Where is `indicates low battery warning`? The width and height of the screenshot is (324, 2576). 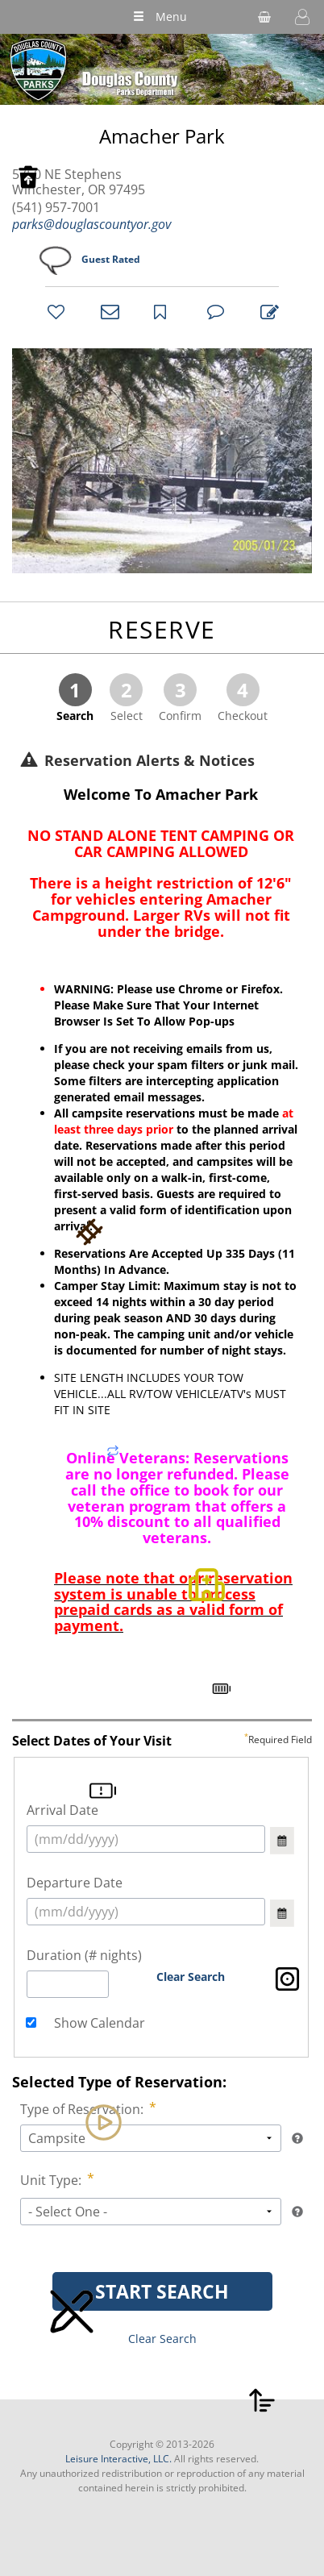 indicates low battery warning is located at coordinates (102, 1791).